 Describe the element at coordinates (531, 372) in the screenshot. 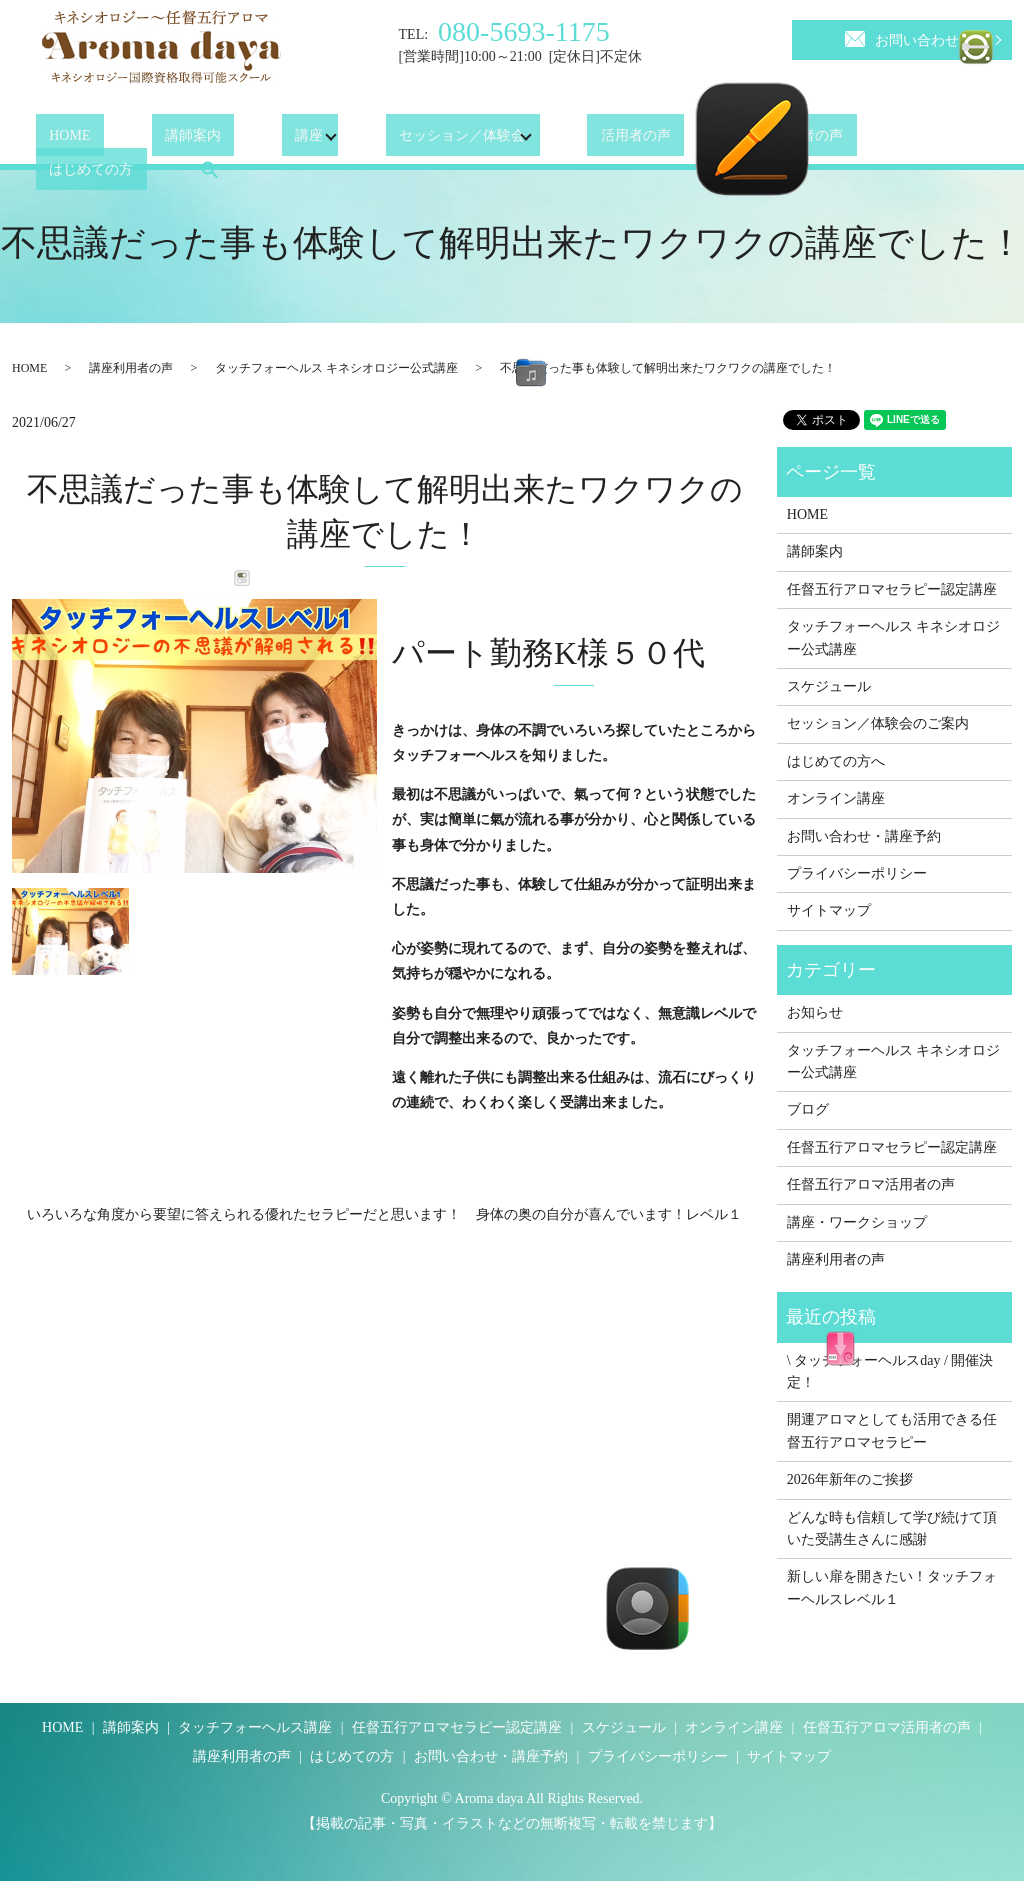

I see `open your music folder` at that location.